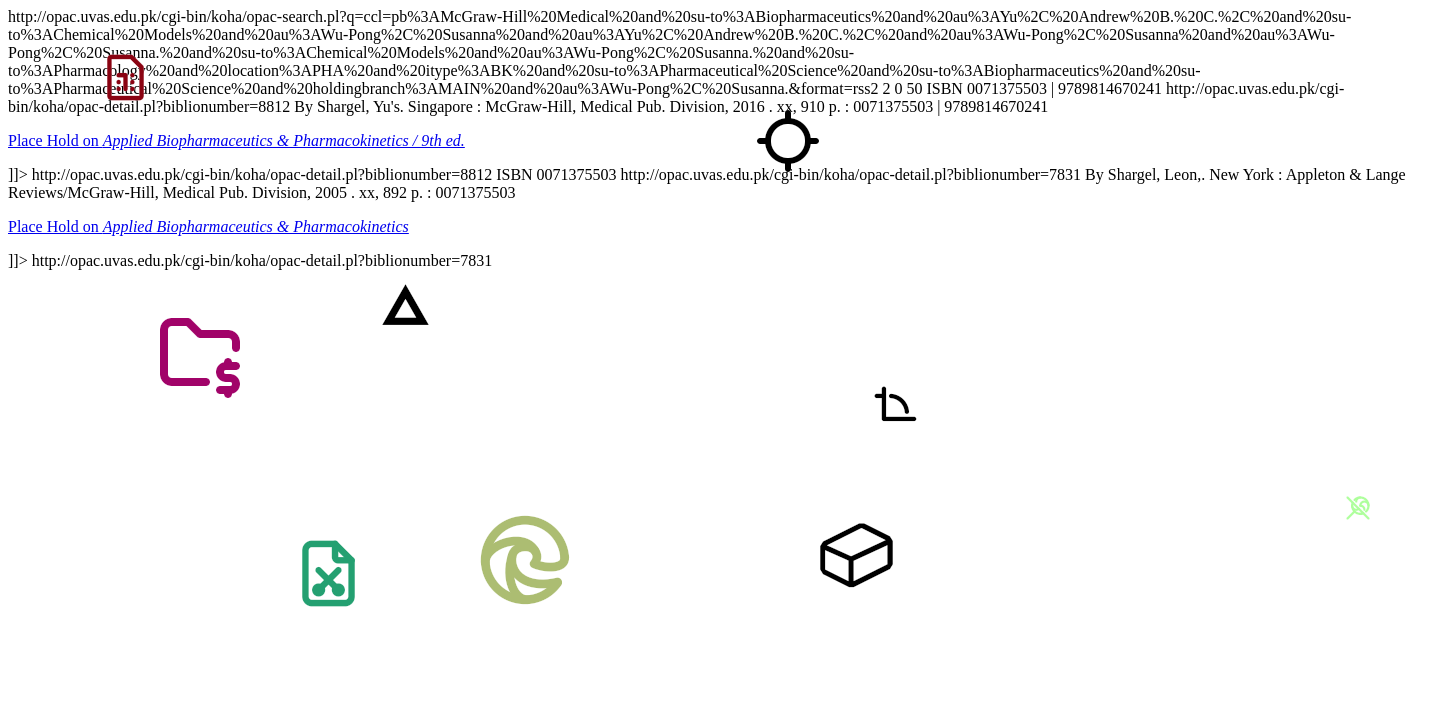 The image size is (1440, 720). Describe the element at coordinates (894, 406) in the screenshot. I see `measure or display an angle` at that location.